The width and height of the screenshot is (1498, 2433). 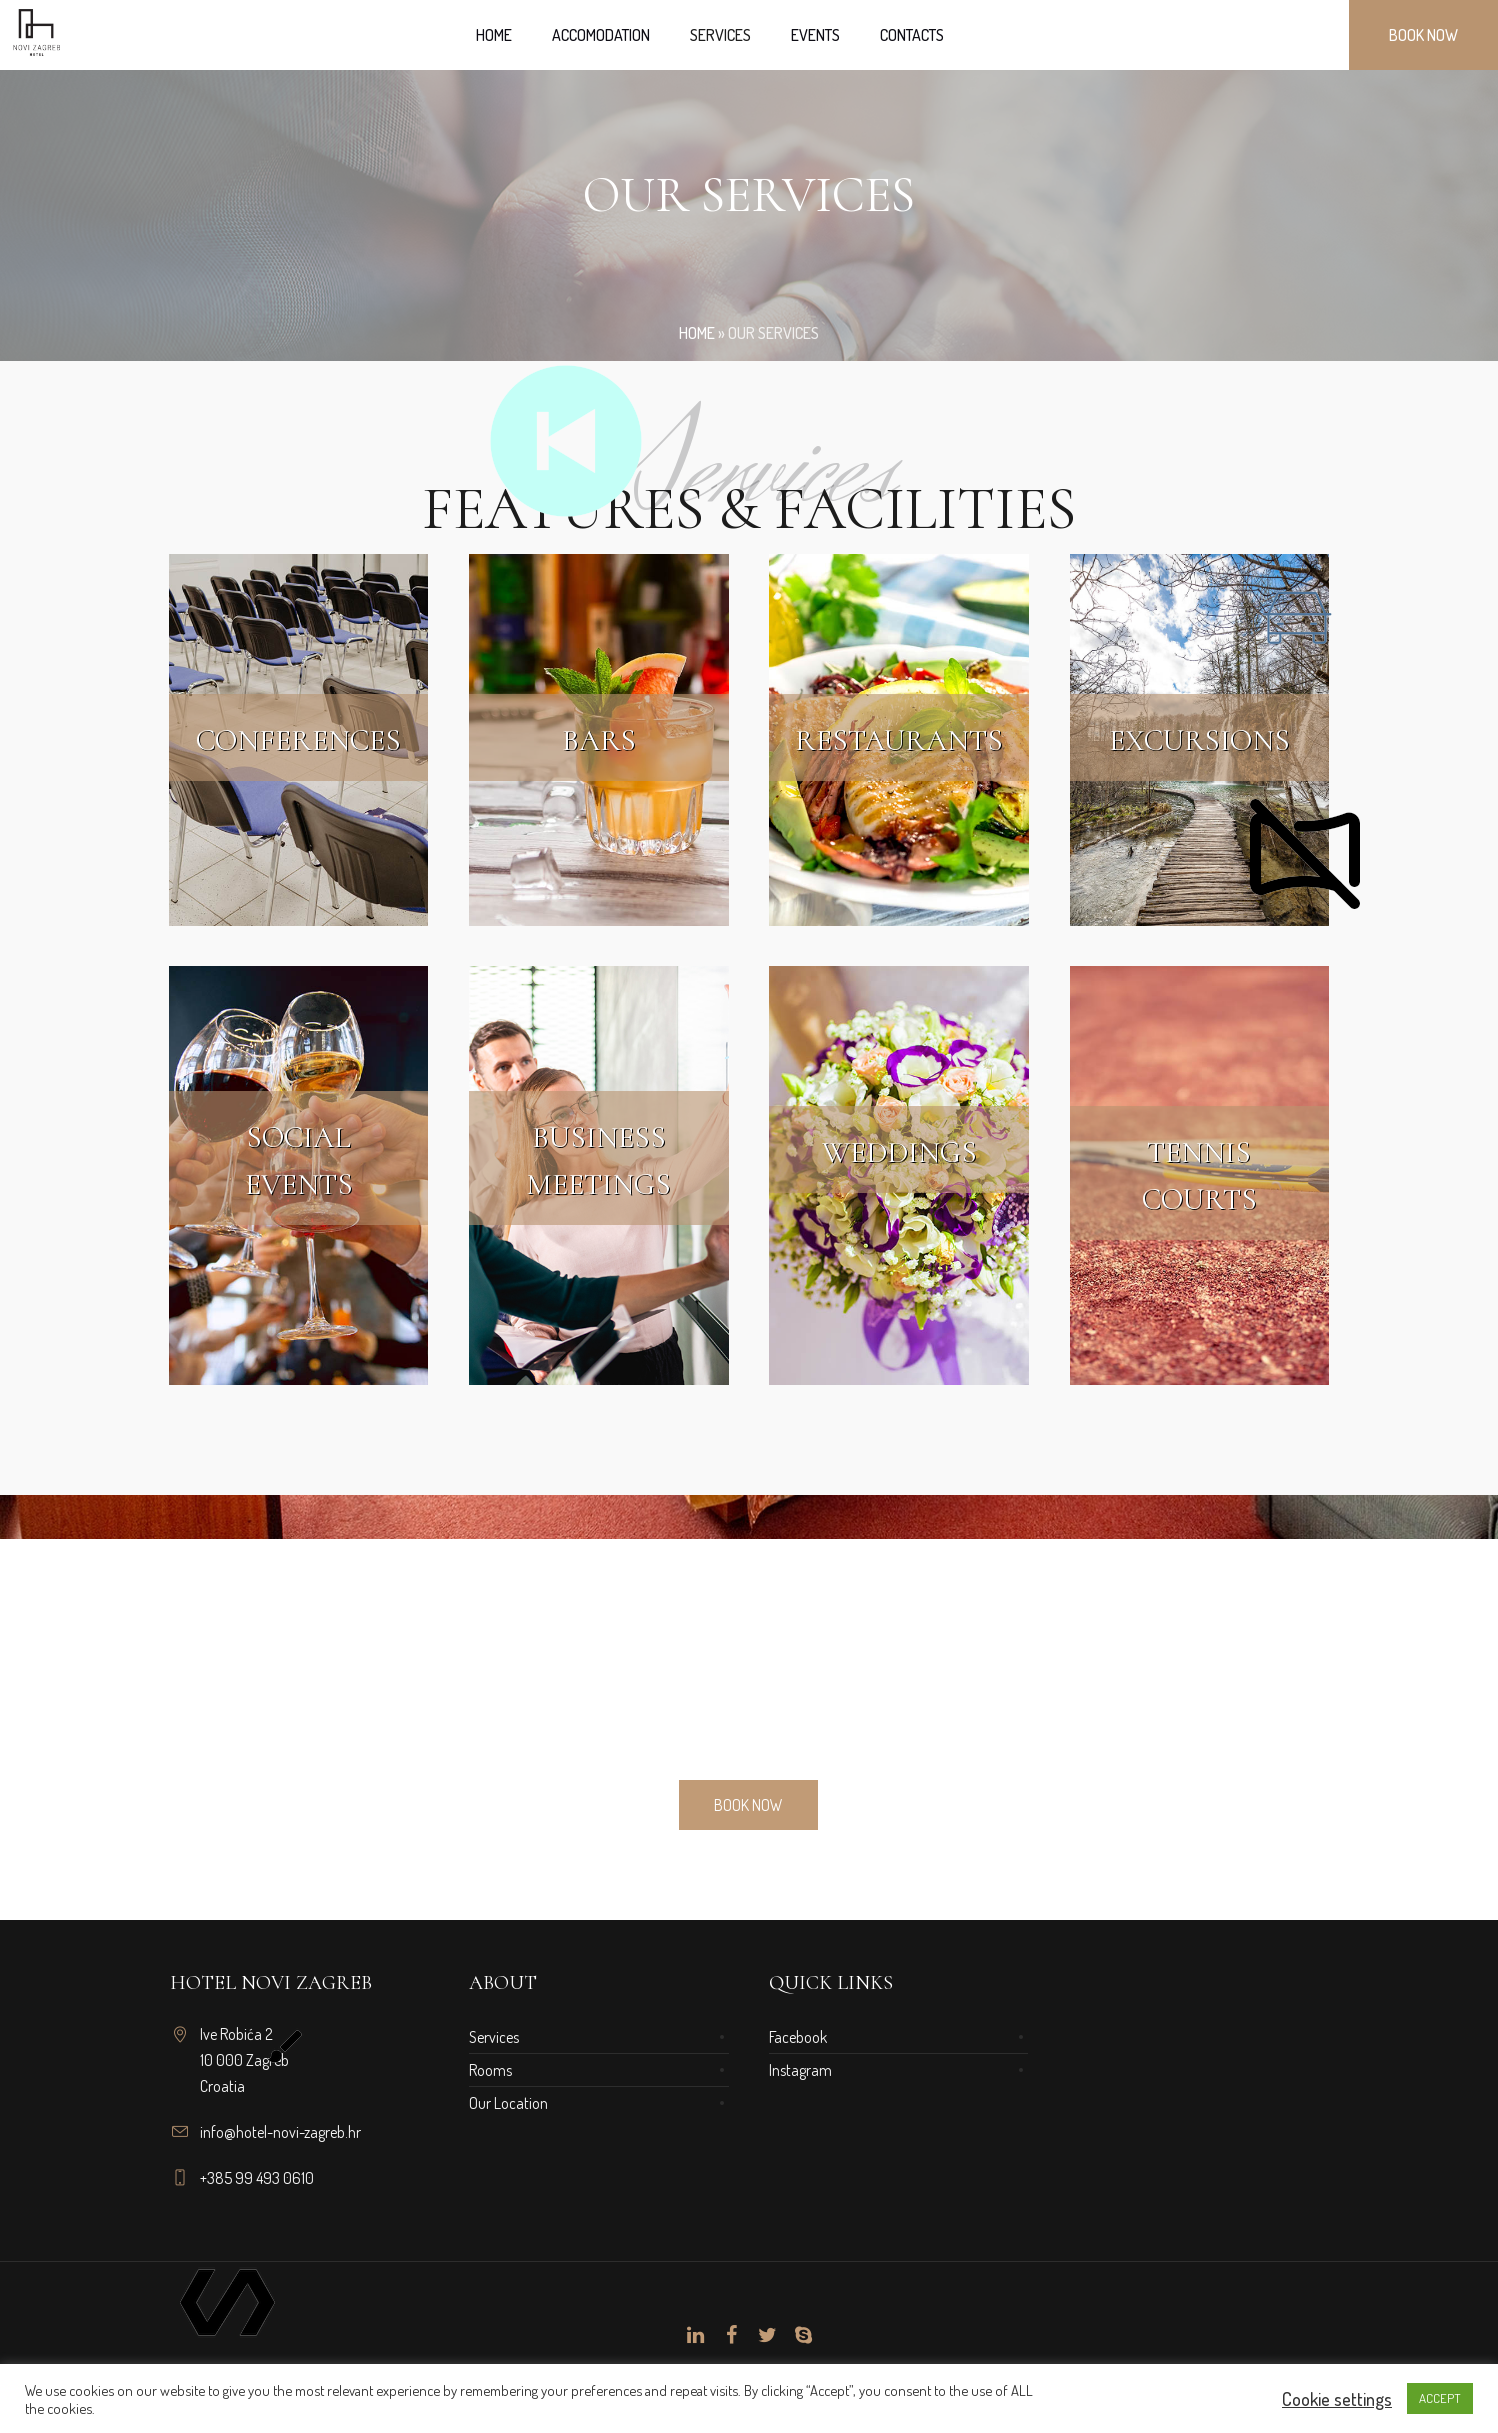 I want to click on skip to previous track, so click(x=566, y=441).